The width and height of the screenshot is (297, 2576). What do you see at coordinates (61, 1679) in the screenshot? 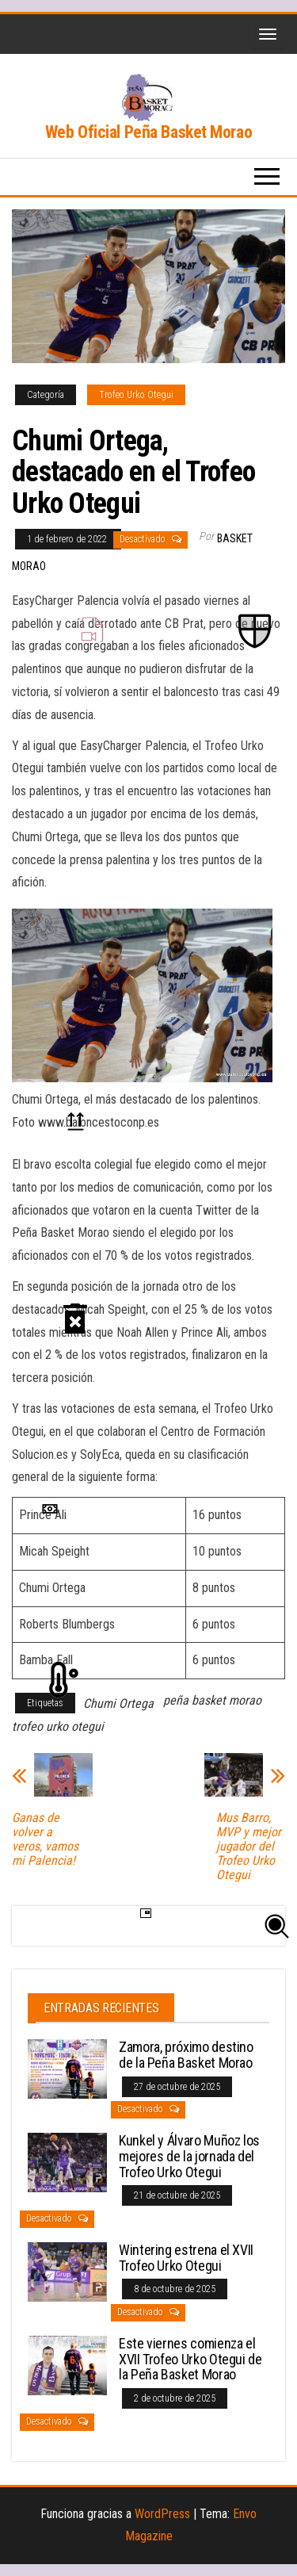
I see `view current temperature` at bounding box center [61, 1679].